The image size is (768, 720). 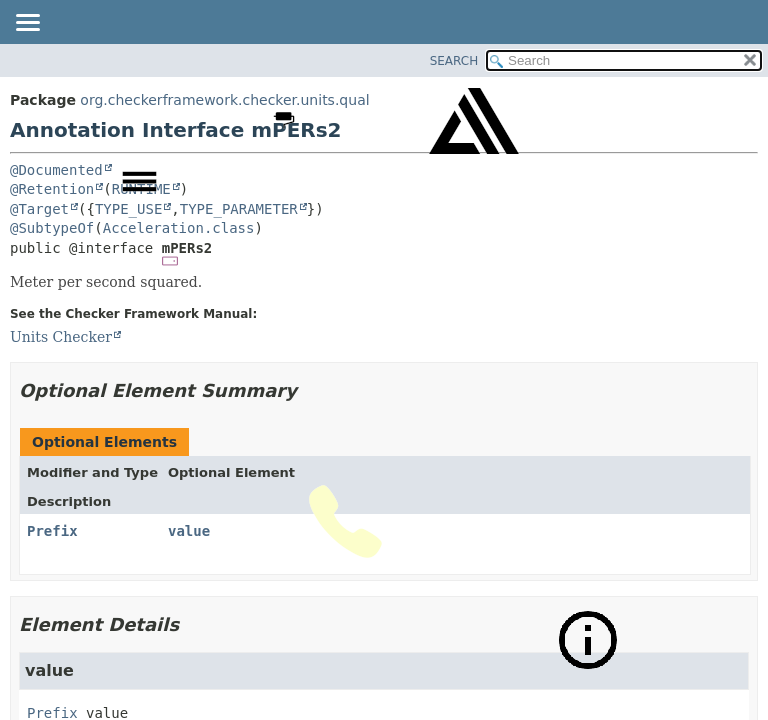 I want to click on view more information about this item, so click(x=588, y=640).